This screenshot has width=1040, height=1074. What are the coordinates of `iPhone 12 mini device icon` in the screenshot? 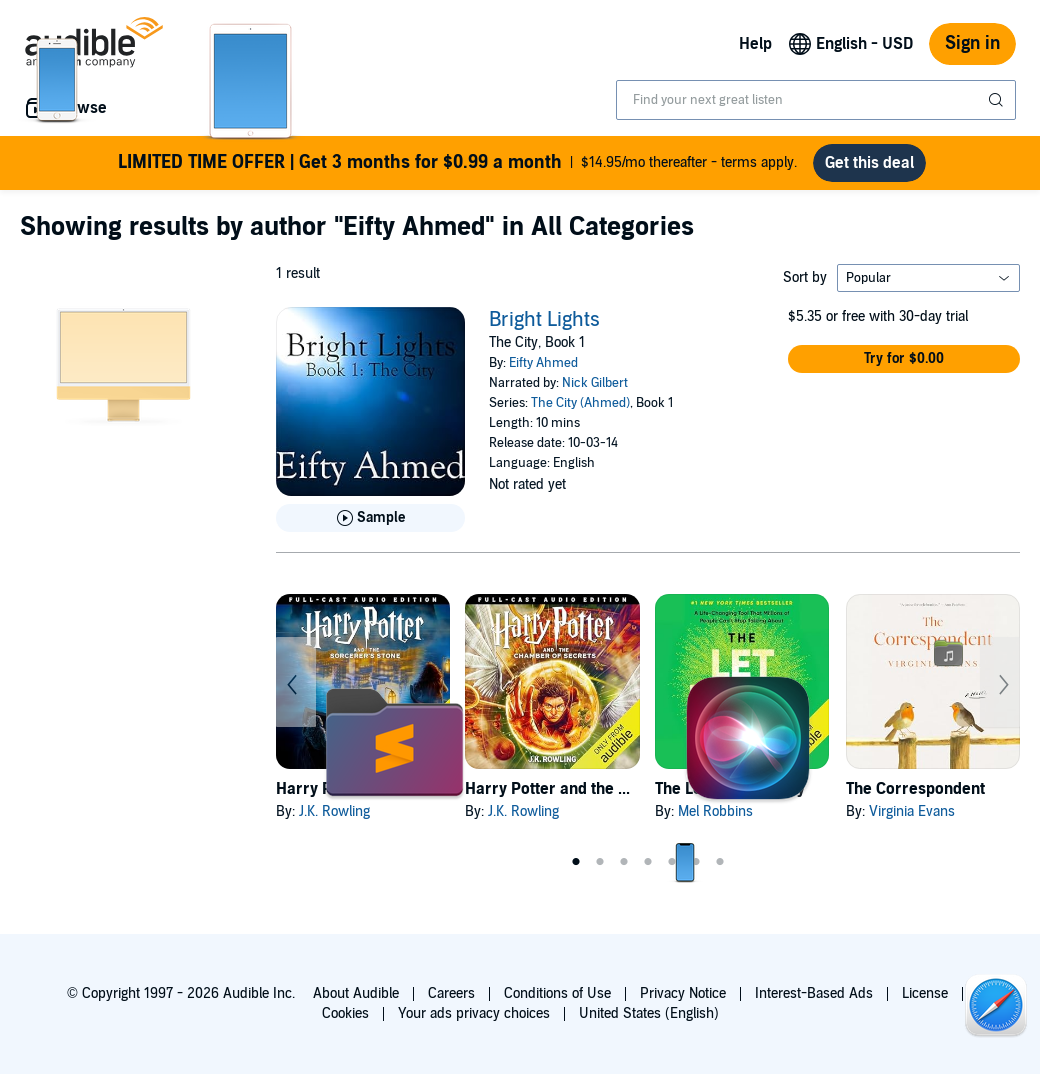 It's located at (685, 863).